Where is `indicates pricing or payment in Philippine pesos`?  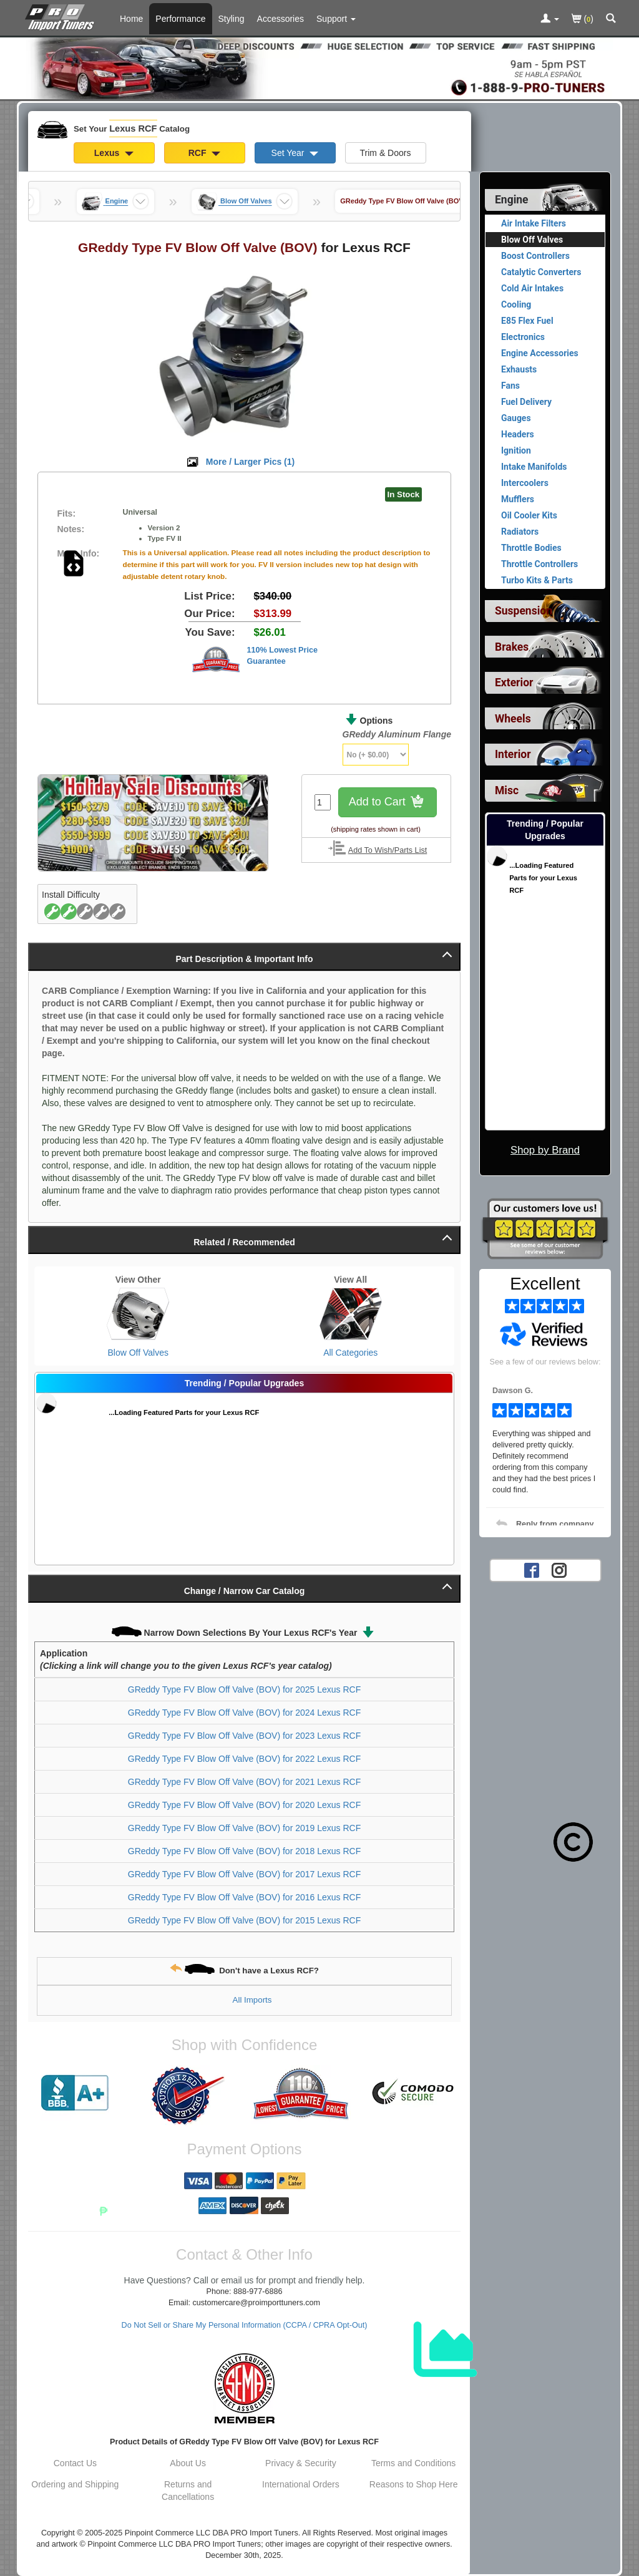
indicates pricing or payment in Philippine pesos is located at coordinates (103, 2211).